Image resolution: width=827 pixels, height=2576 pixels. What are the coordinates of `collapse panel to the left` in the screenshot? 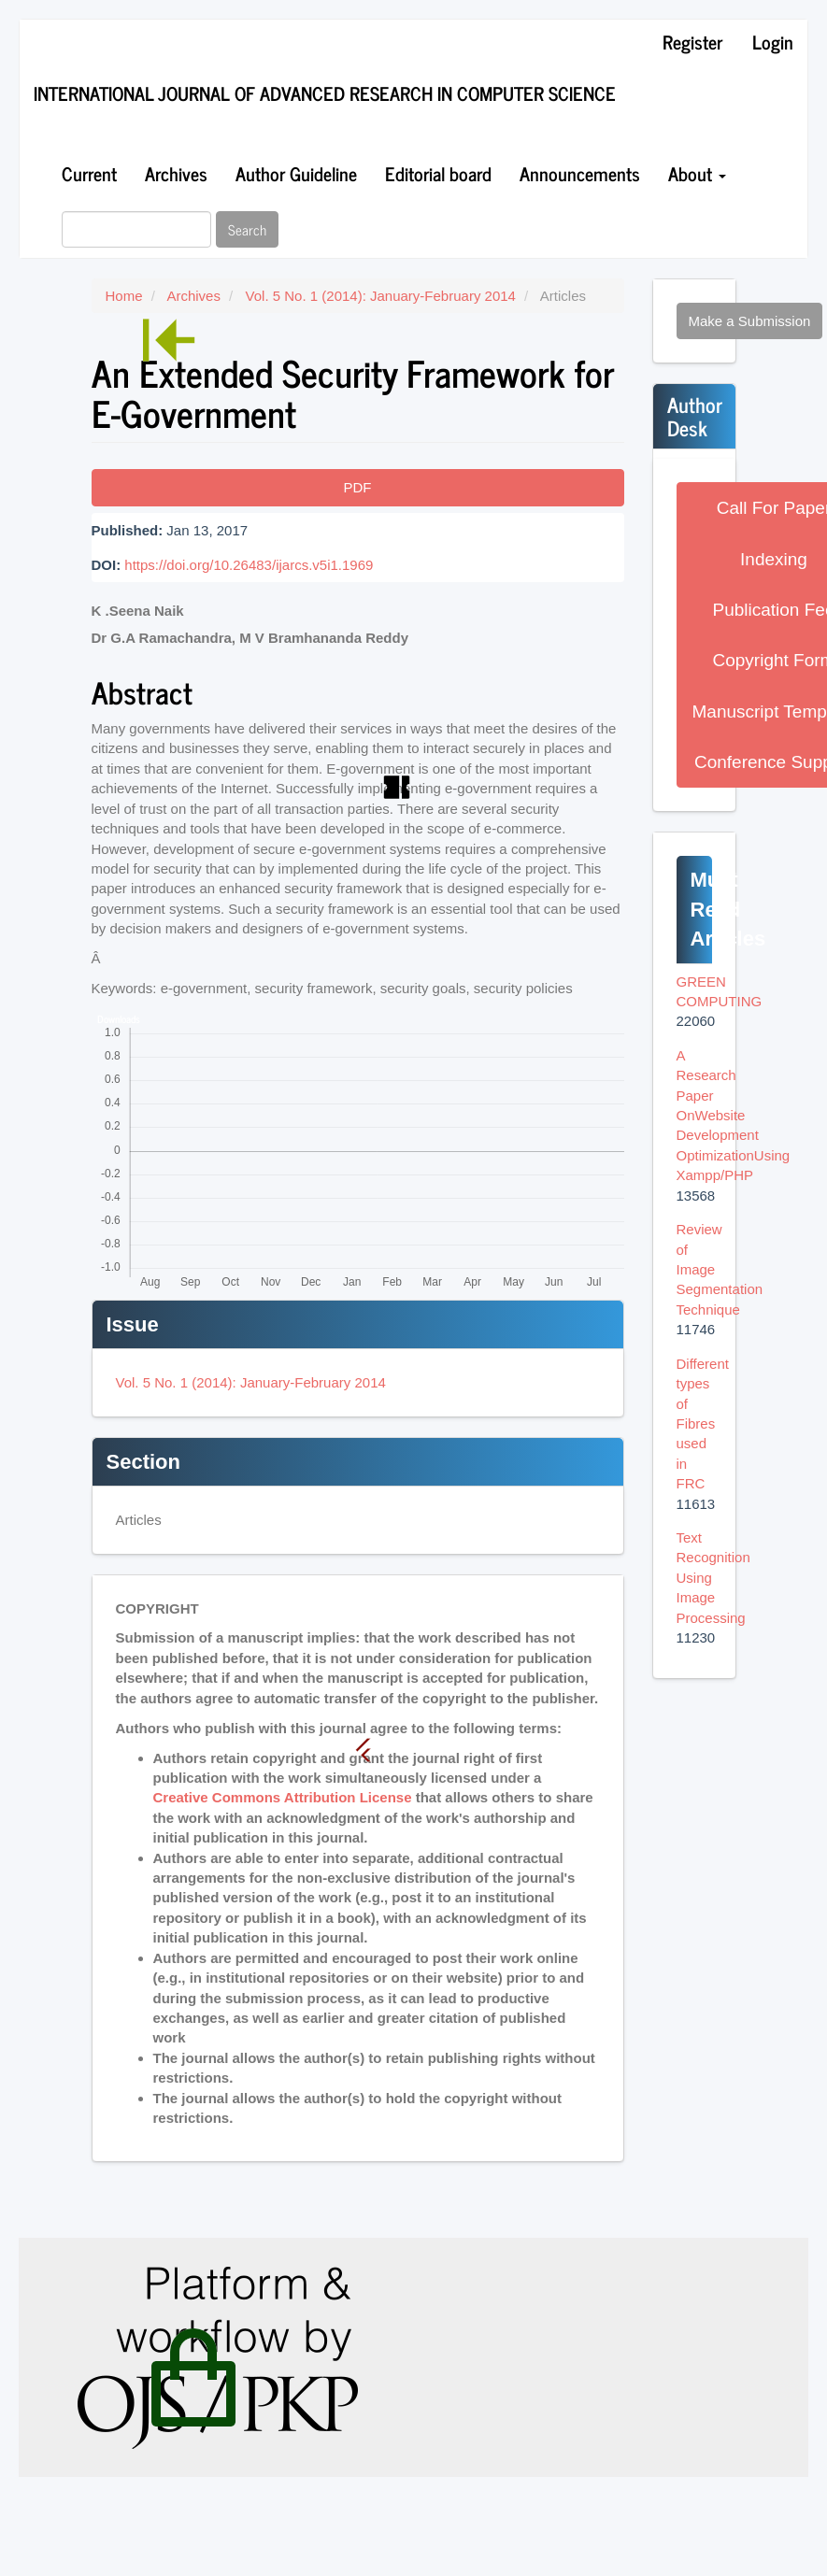 It's located at (167, 340).